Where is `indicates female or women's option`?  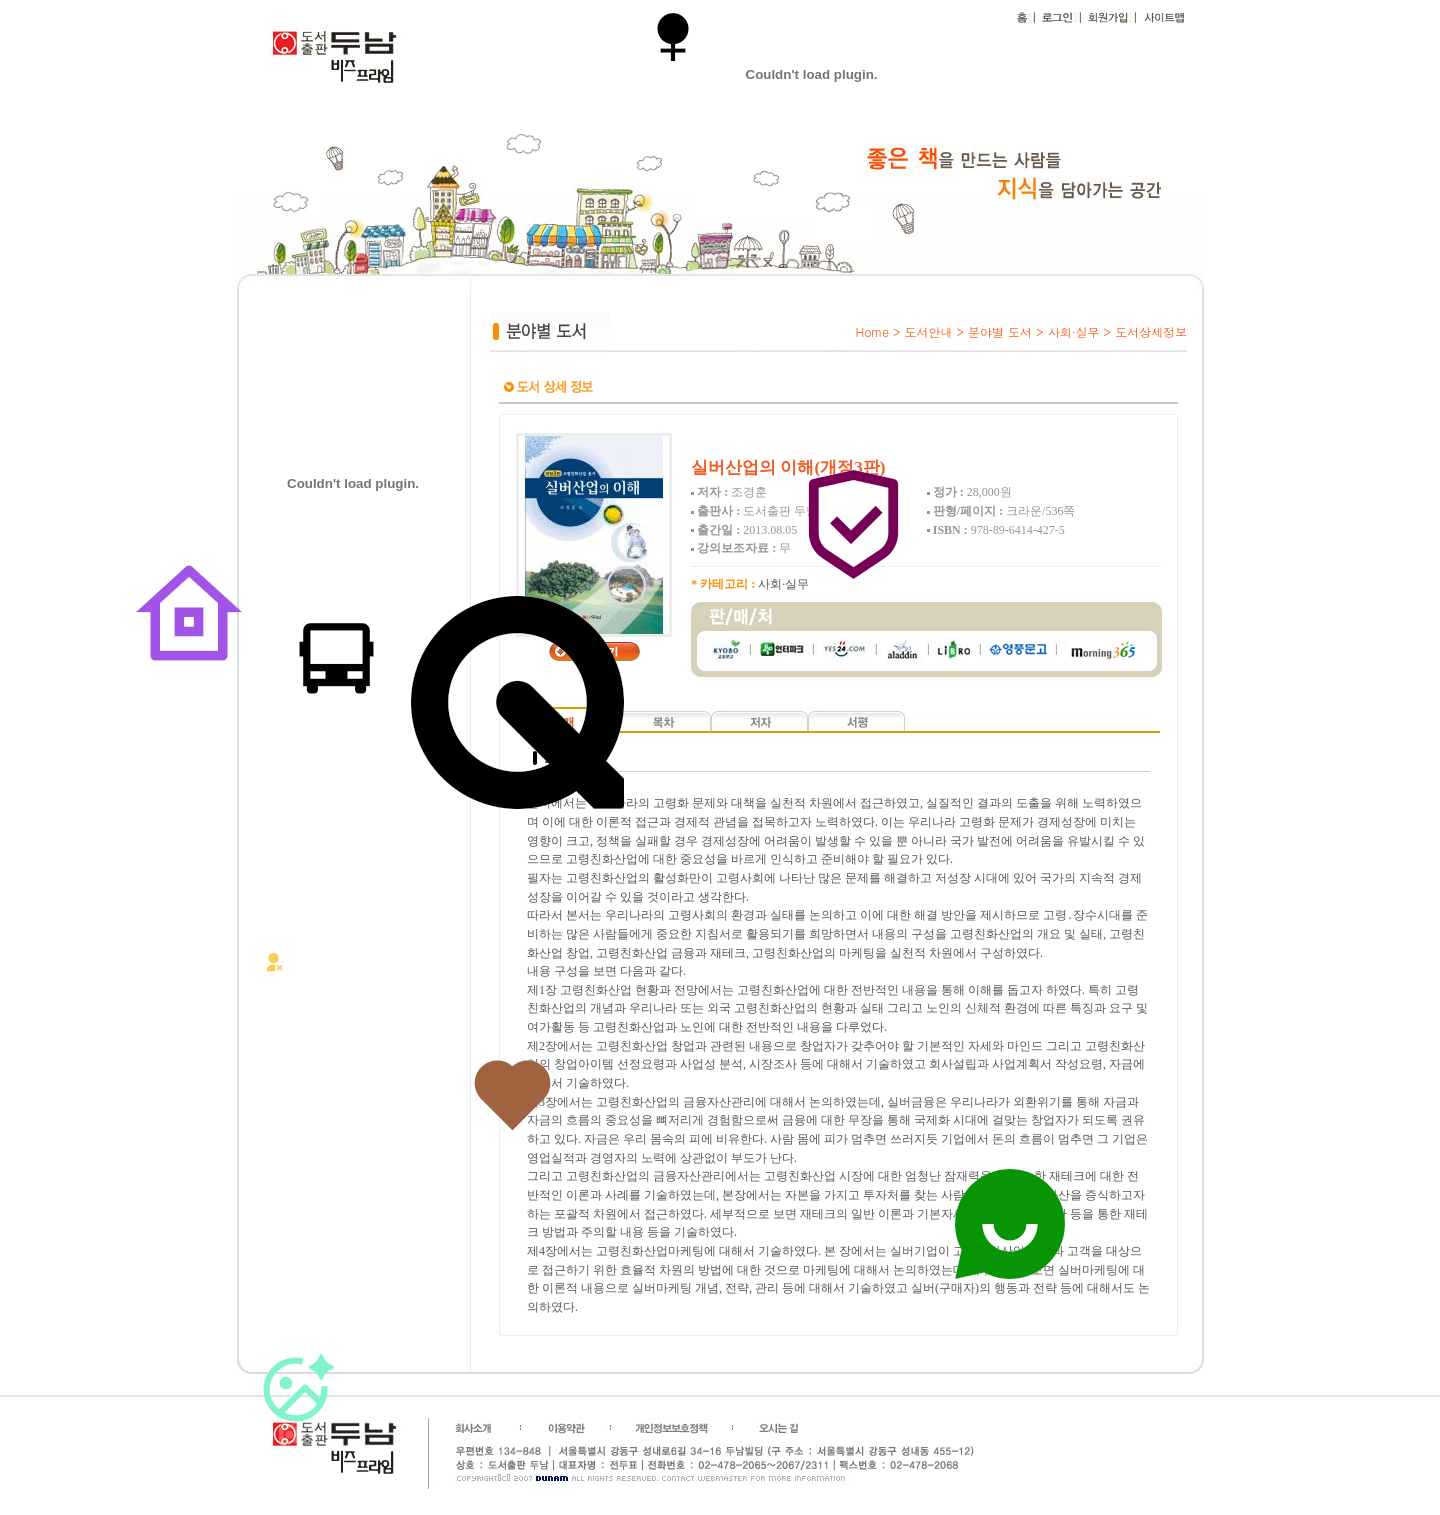
indicates female or women's option is located at coordinates (673, 36).